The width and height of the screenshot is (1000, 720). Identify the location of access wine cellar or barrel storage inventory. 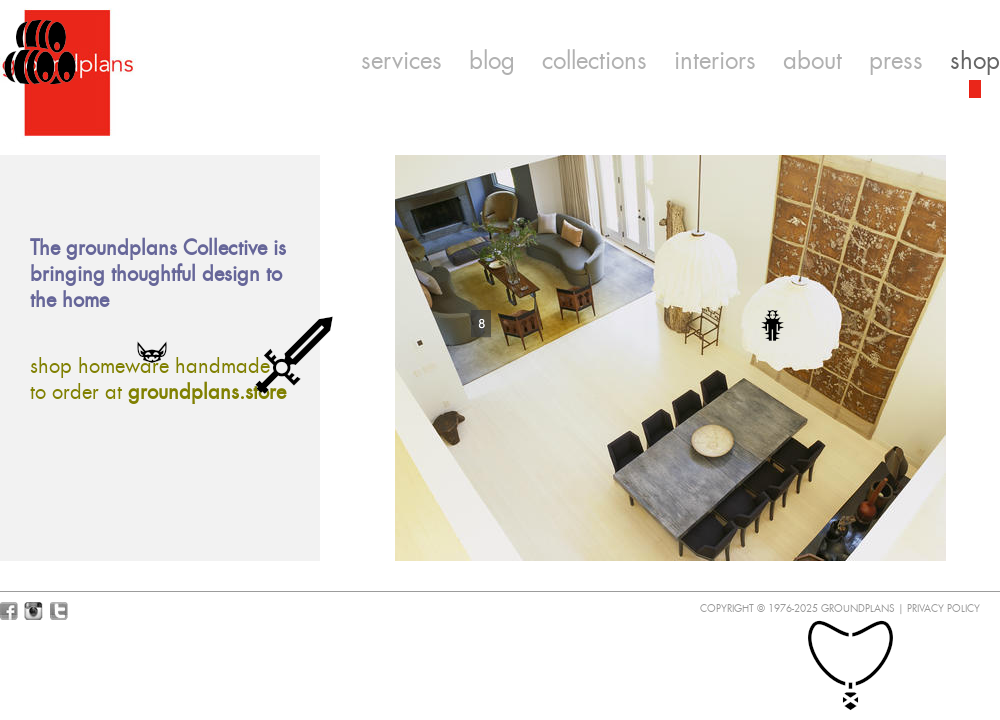
(40, 52).